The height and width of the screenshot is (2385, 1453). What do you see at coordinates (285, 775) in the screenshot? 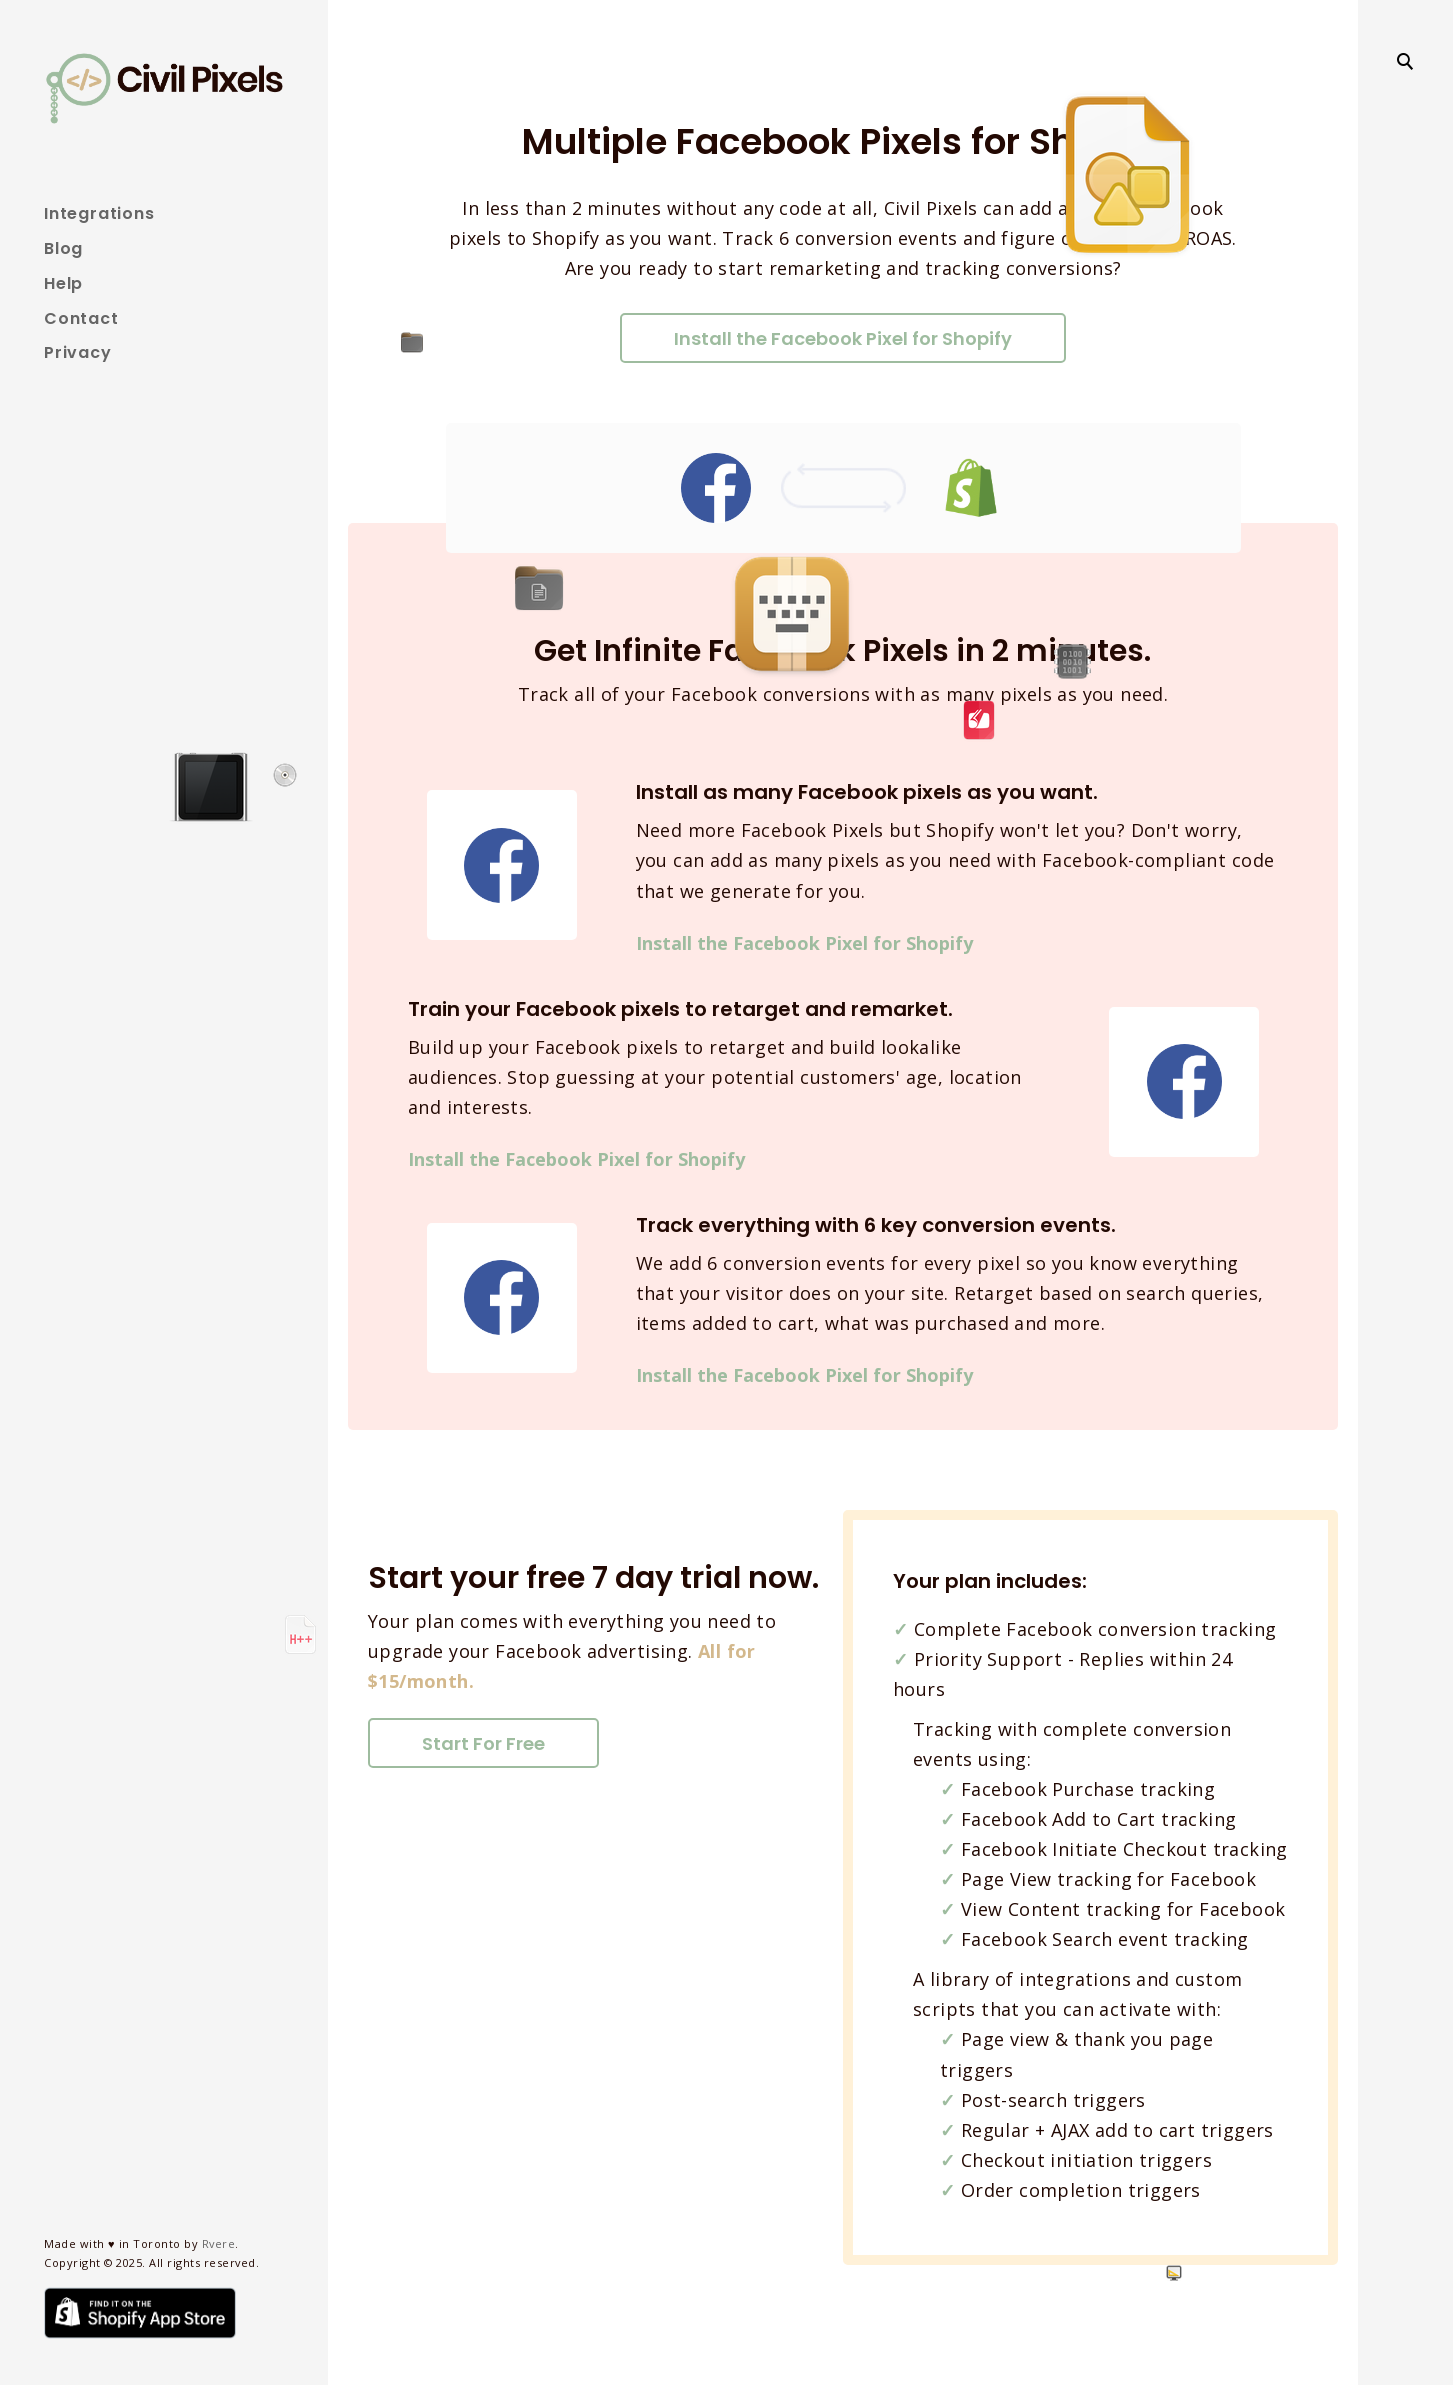
I see `access CD/DVD drive contents` at bounding box center [285, 775].